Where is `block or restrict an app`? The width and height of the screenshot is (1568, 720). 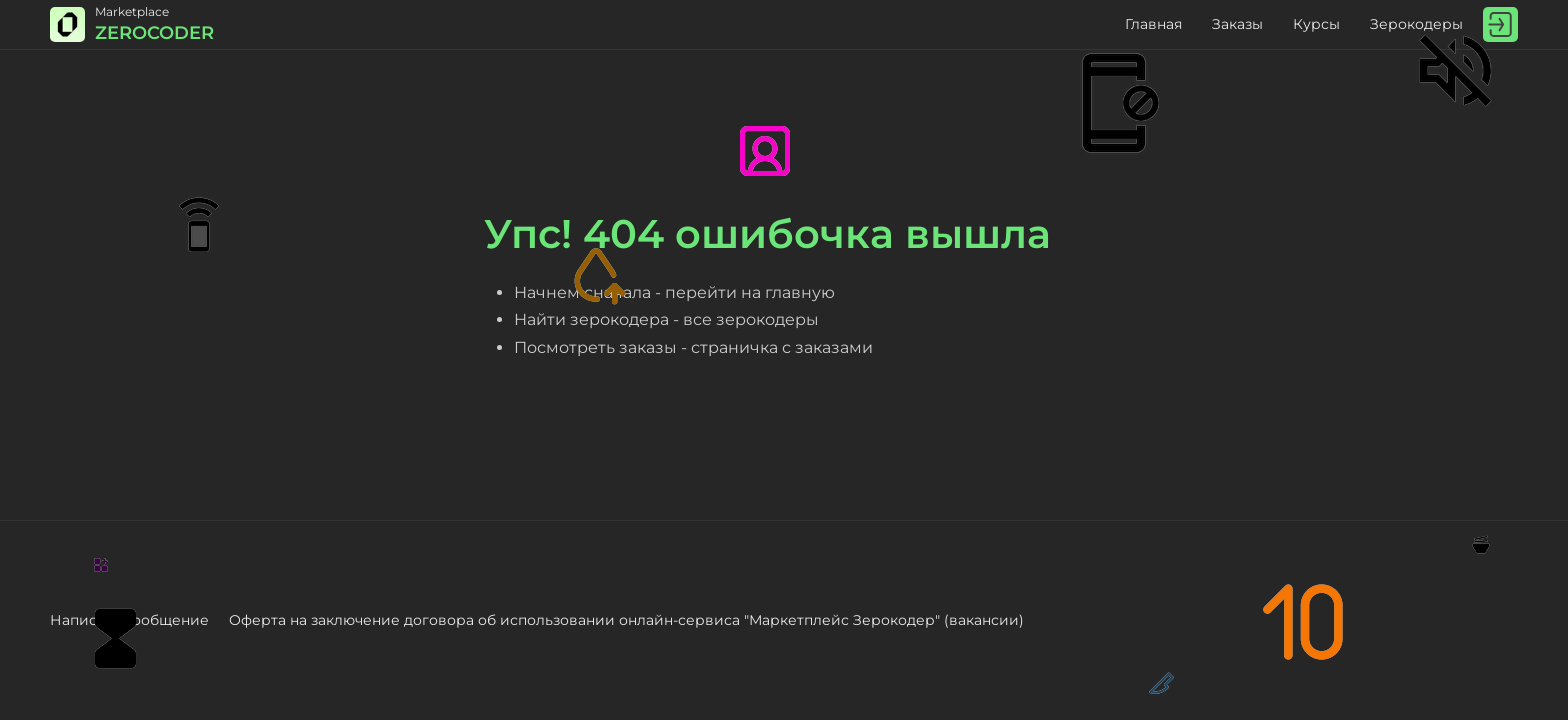
block or restrict an app is located at coordinates (1114, 103).